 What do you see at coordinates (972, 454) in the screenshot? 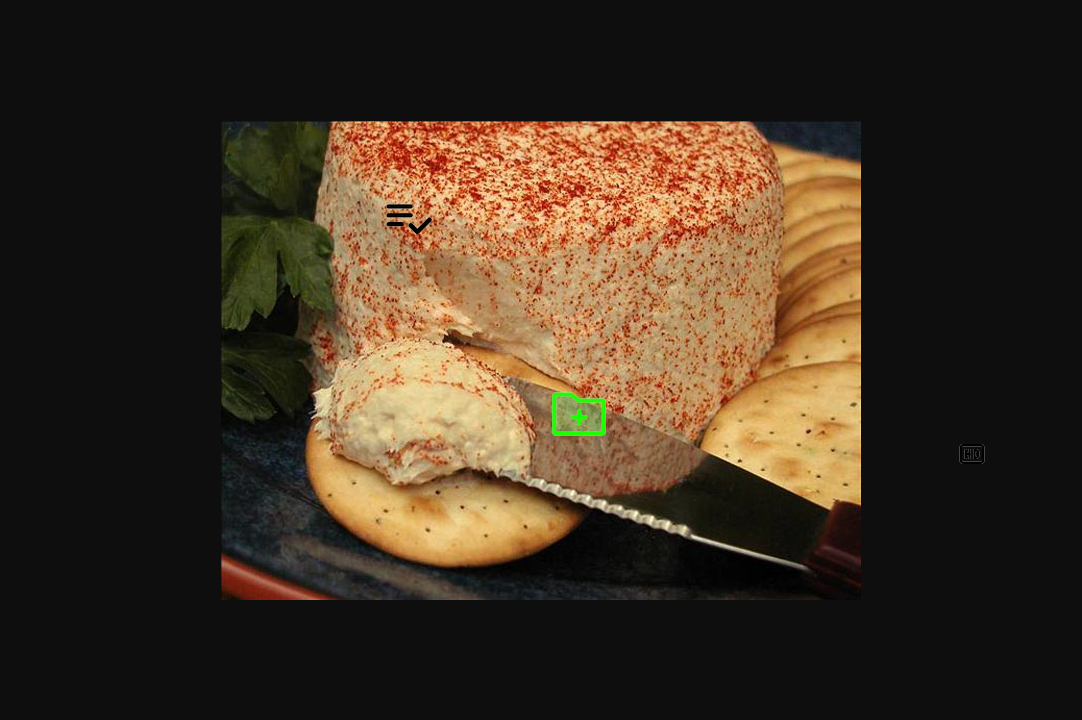
I see `indicates high definition video quality` at bounding box center [972, 454].